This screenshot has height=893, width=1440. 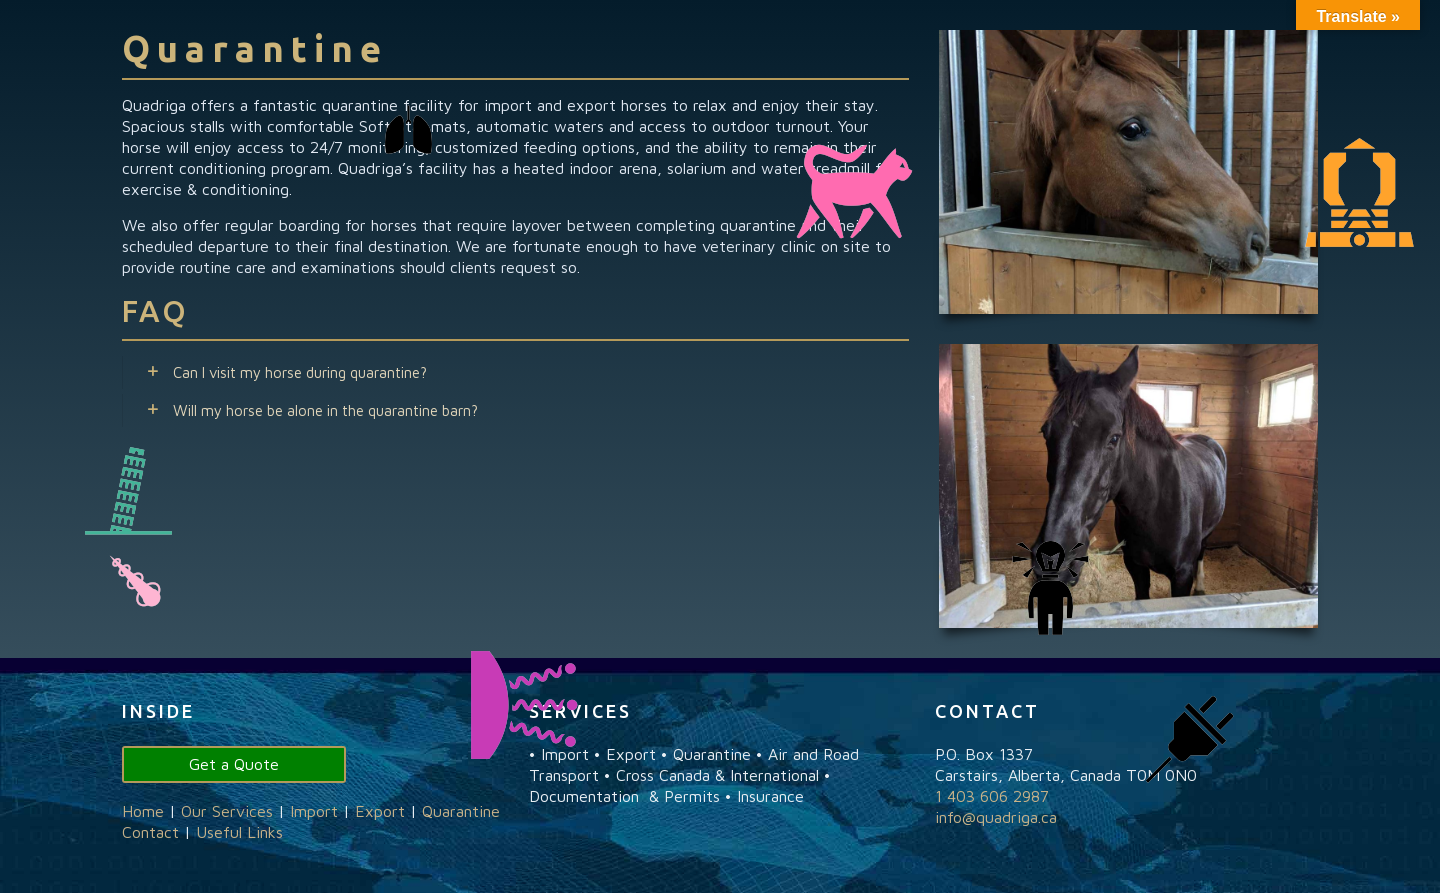 I want to click on view Italian landmarks or attractions, so click(x=128, y=490).